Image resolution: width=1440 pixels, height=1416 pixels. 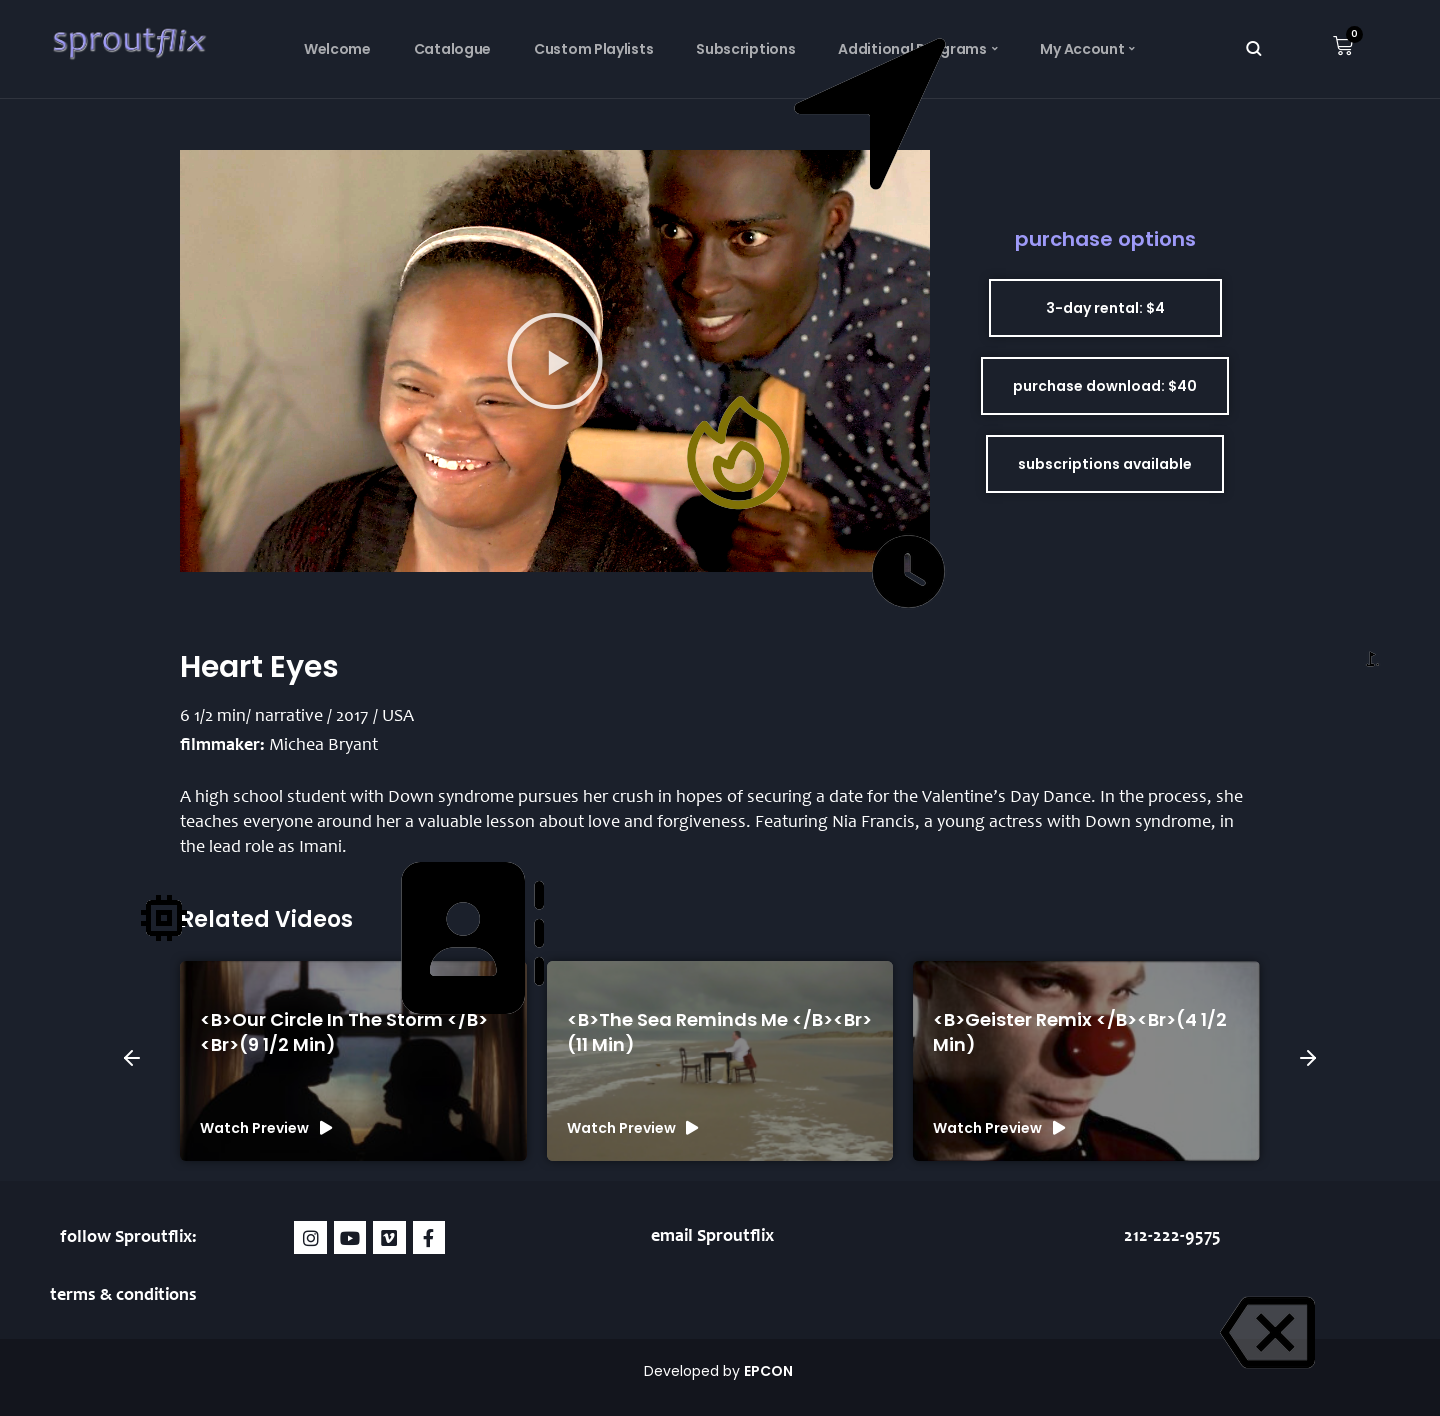 I want to click on indicates trending or popular content, so click(x=738, y=453).